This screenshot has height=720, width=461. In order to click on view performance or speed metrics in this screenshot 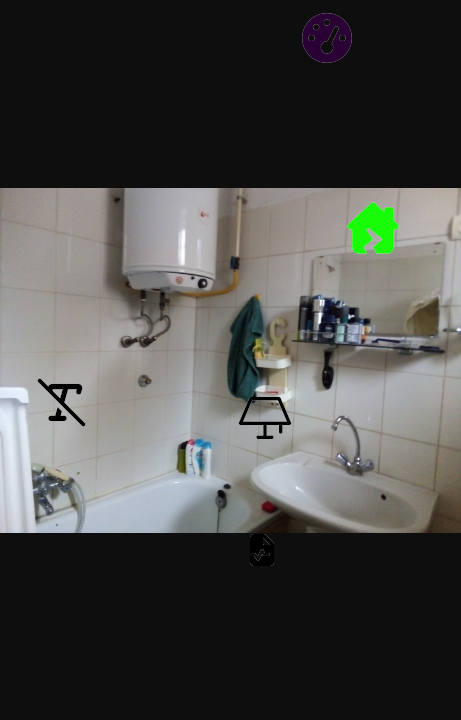, I will do `click(327, 38)`.